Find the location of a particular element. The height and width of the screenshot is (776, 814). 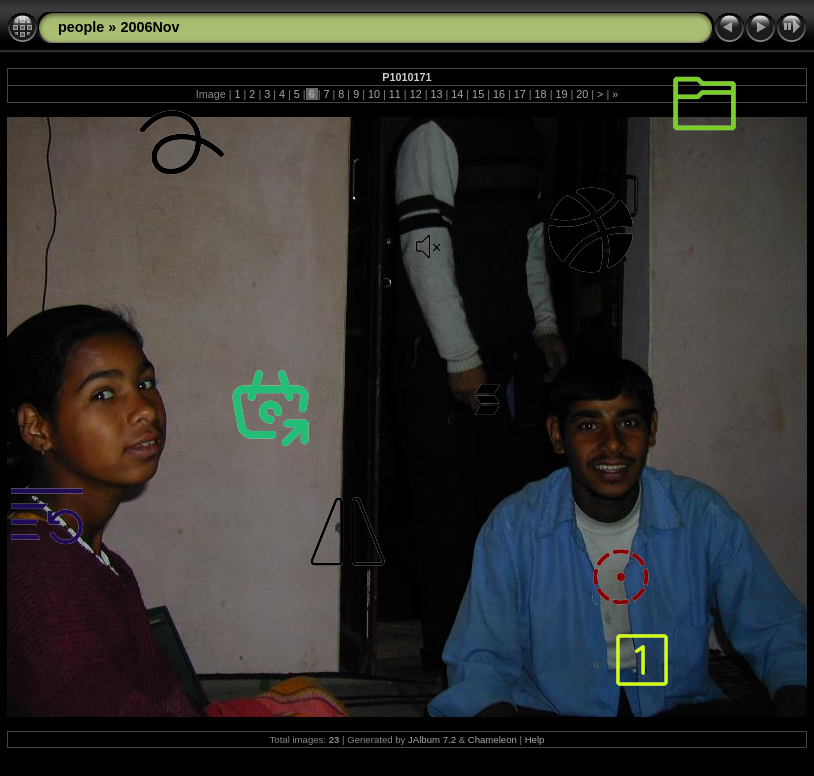

view stacked layers or map overlays is located at coordinates (487, 399).